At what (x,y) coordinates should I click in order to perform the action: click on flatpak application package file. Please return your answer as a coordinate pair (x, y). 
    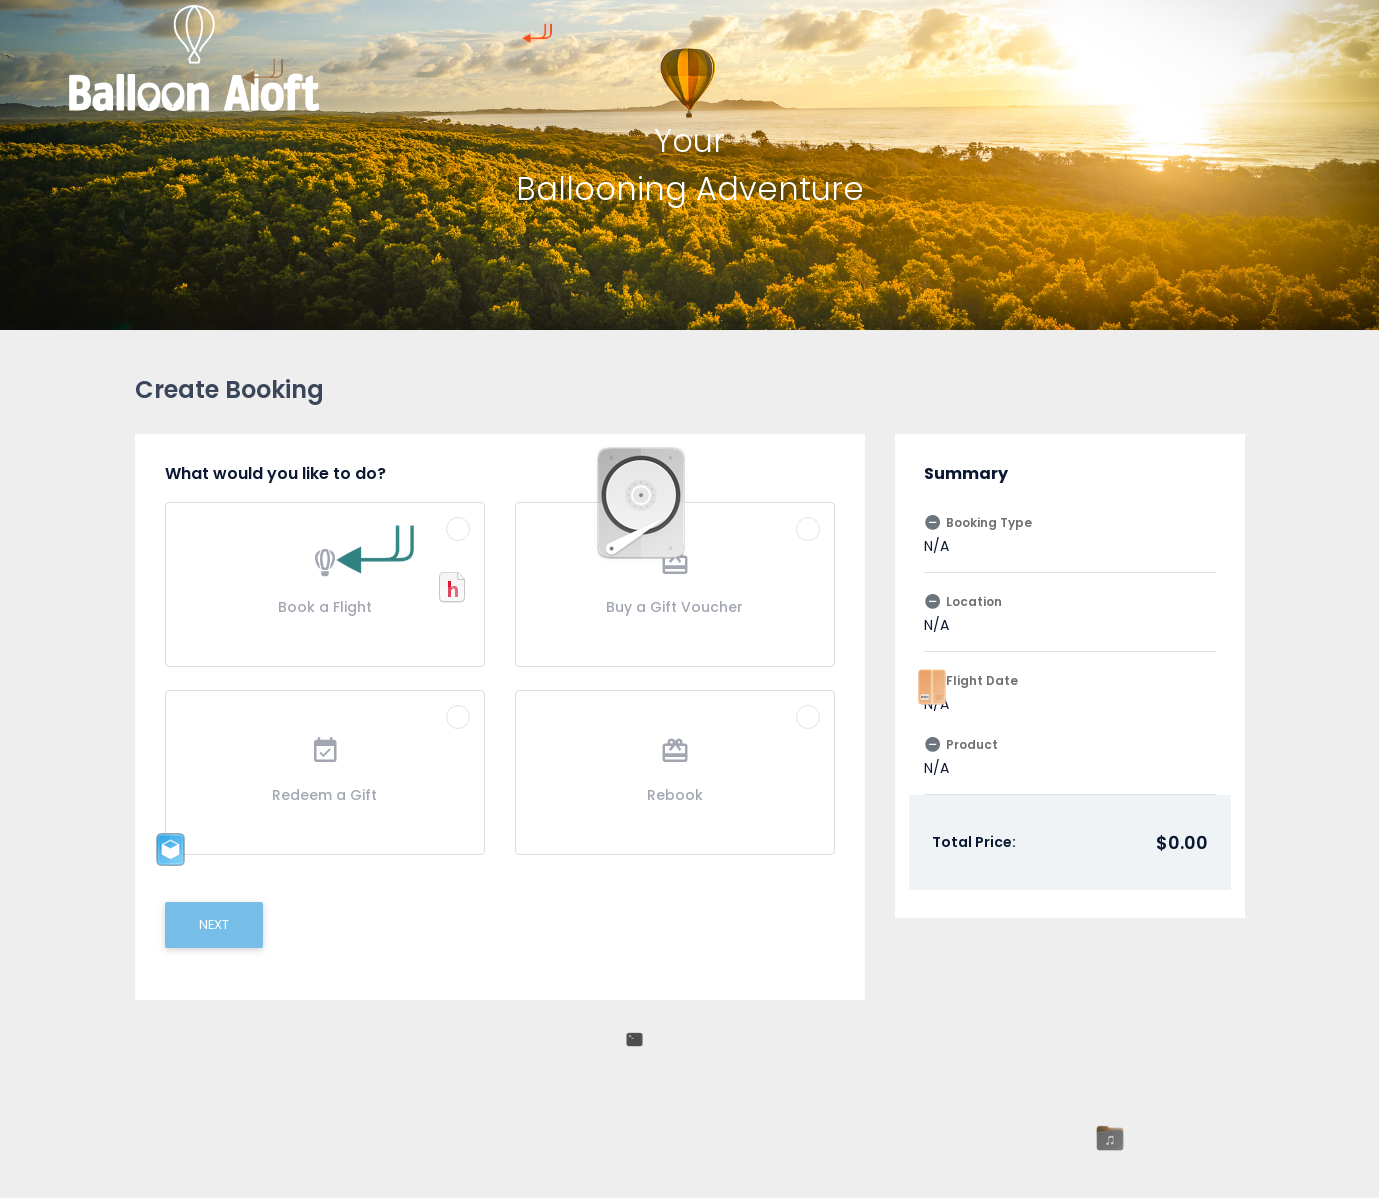
    Looking at the image, I should click on (170, 849).